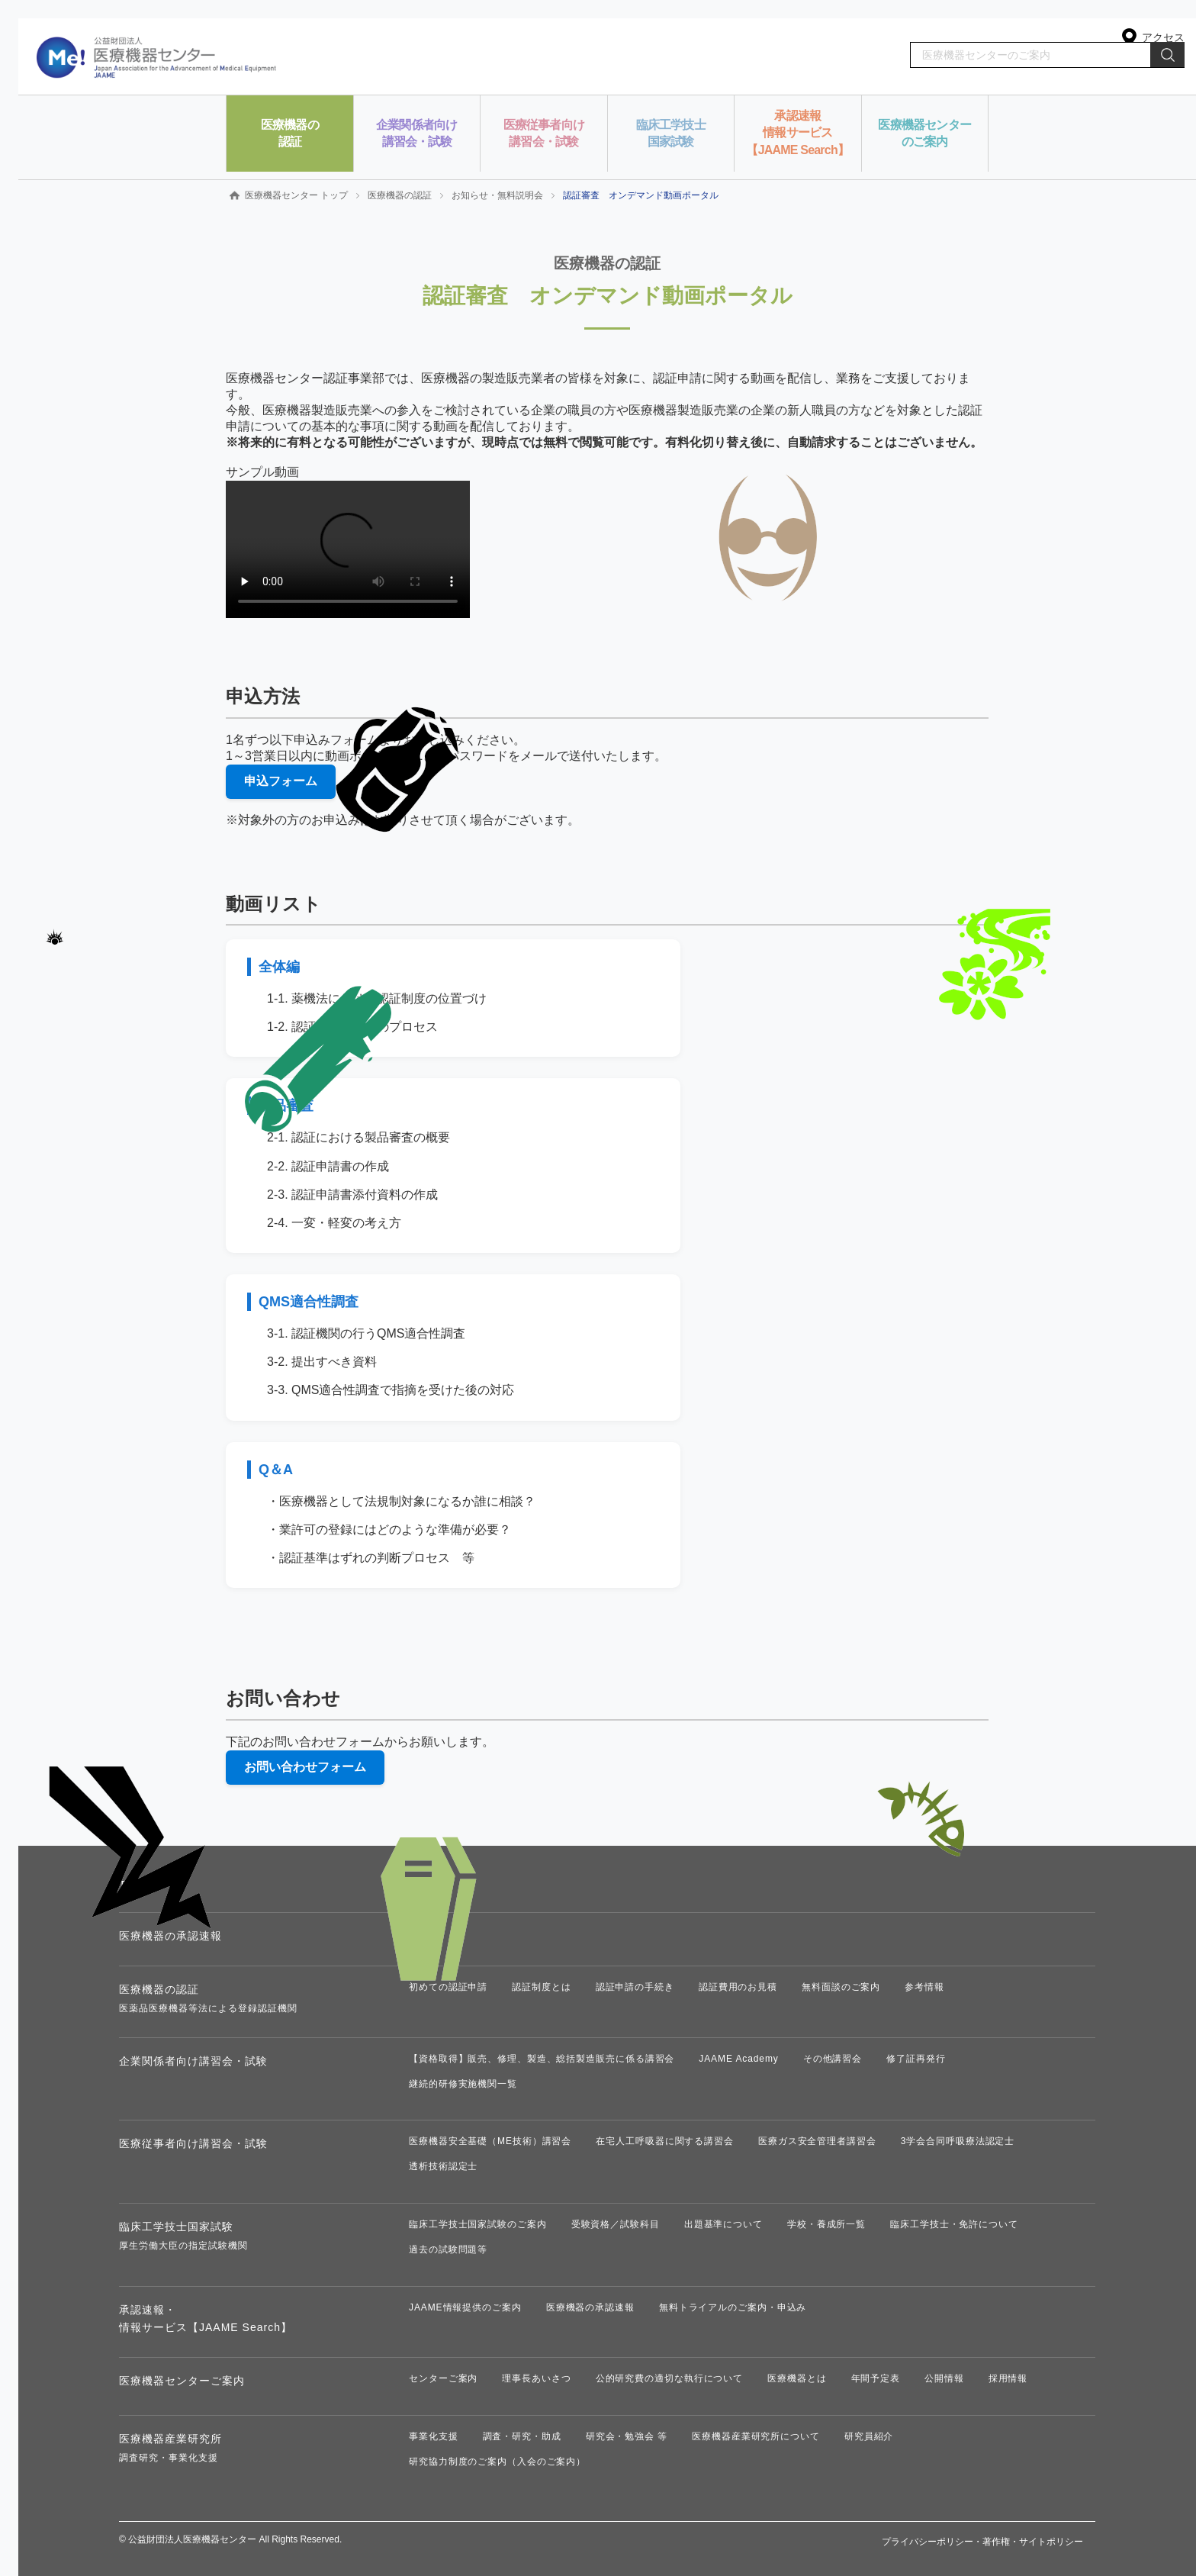 The image size is (1196, 2576). What do you see at coordinates (397, 769) in the screenshot?
I see `access your inventory or stored items` at bounding box center [397, 769].